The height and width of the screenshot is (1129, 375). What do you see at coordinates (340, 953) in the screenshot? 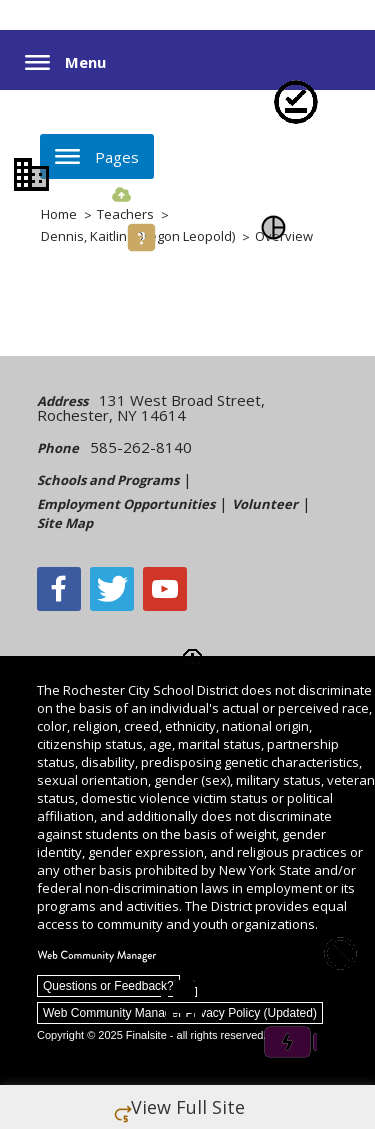
I see `enable do not disturb mode` at bounding box center [340, 953].